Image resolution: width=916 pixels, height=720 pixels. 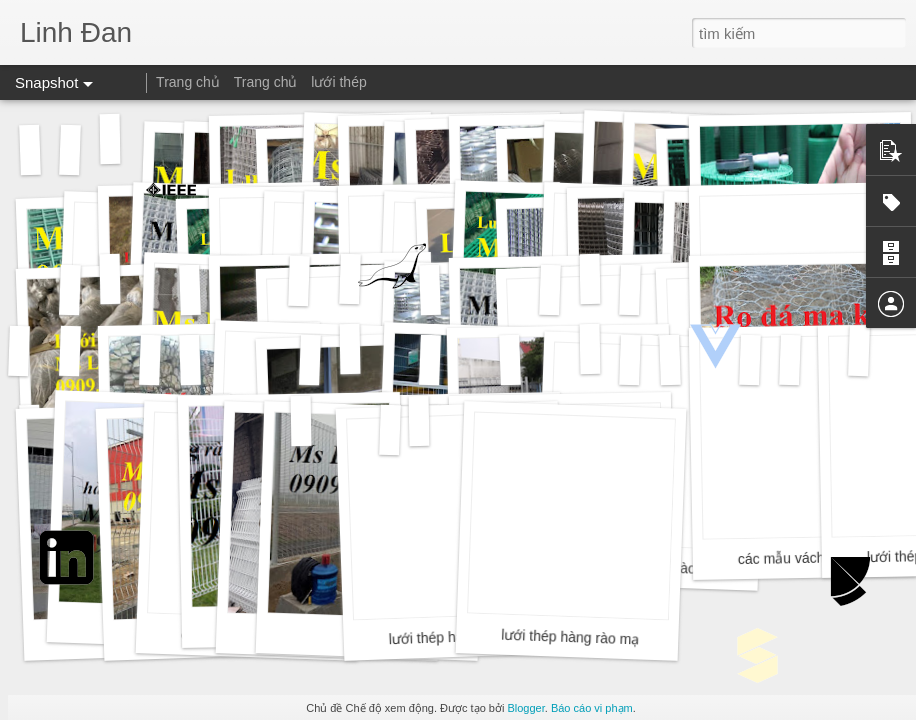 I want to click on mariadb foundation logo, so click(x=392, y=266).